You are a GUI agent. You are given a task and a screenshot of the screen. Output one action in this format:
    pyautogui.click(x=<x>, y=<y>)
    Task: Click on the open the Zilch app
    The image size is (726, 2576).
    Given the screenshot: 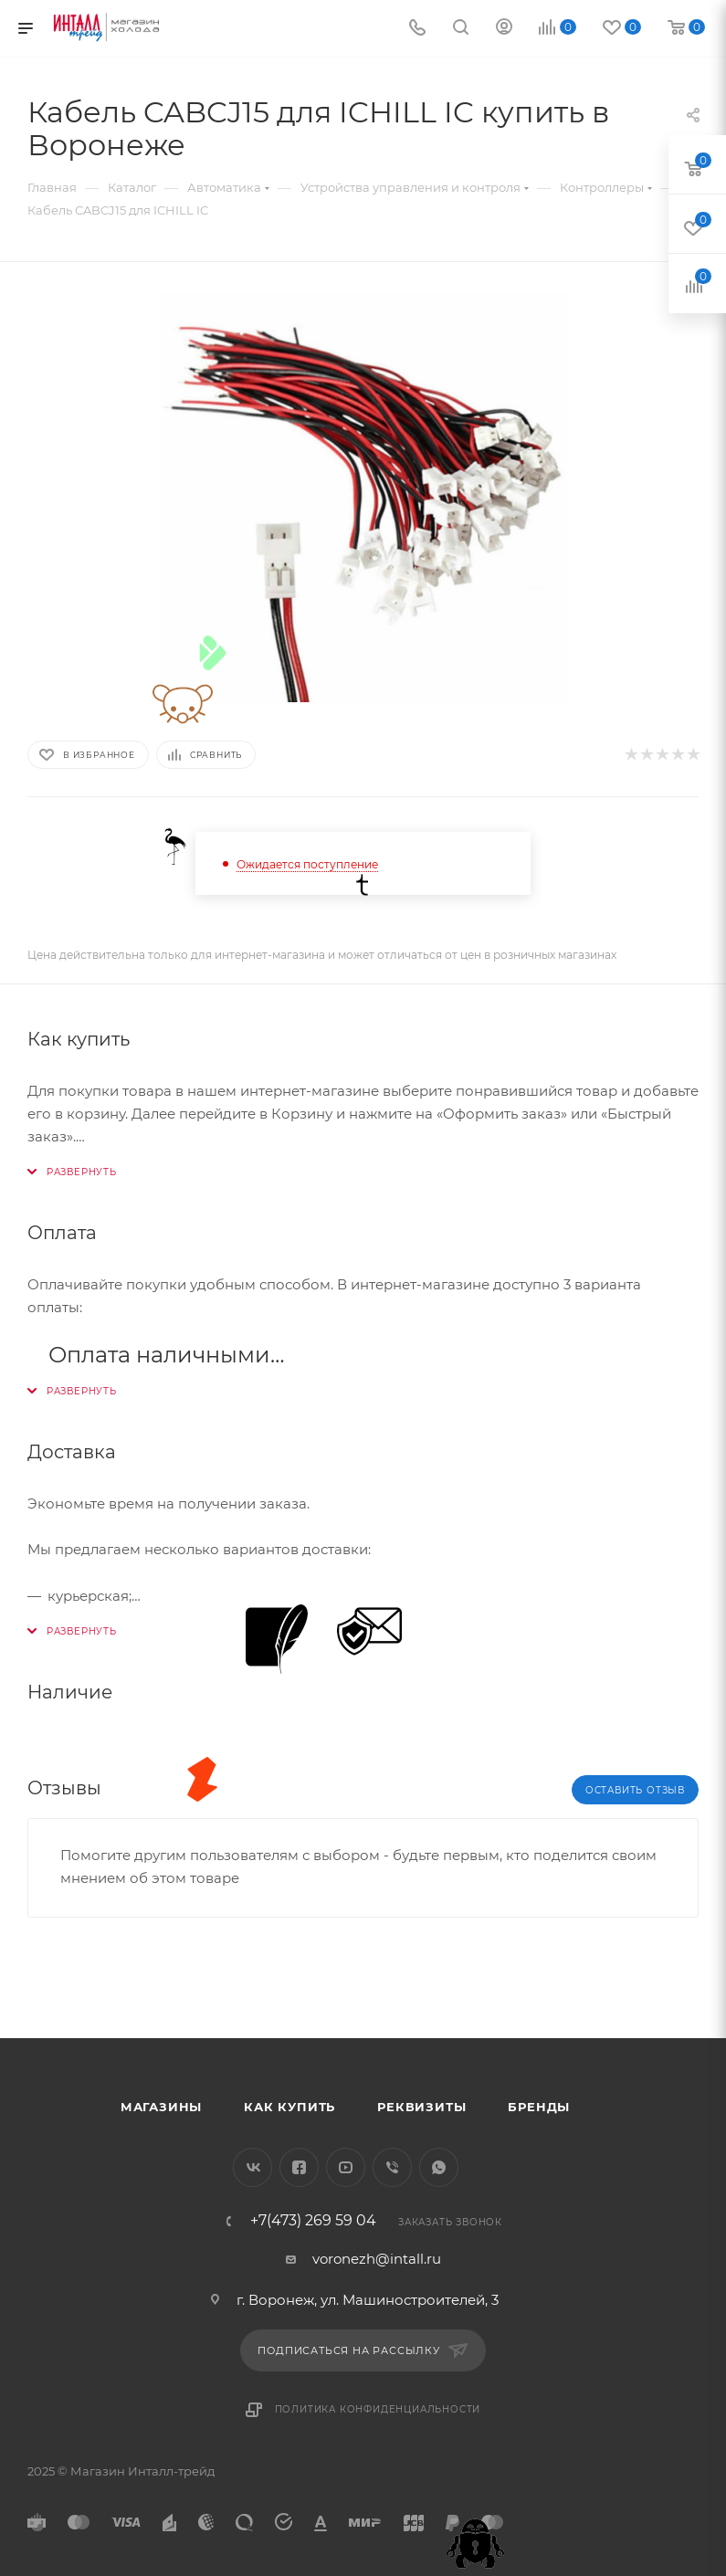 What is the action you would take?
    pyautogui.click(x=202, y=1779)
    